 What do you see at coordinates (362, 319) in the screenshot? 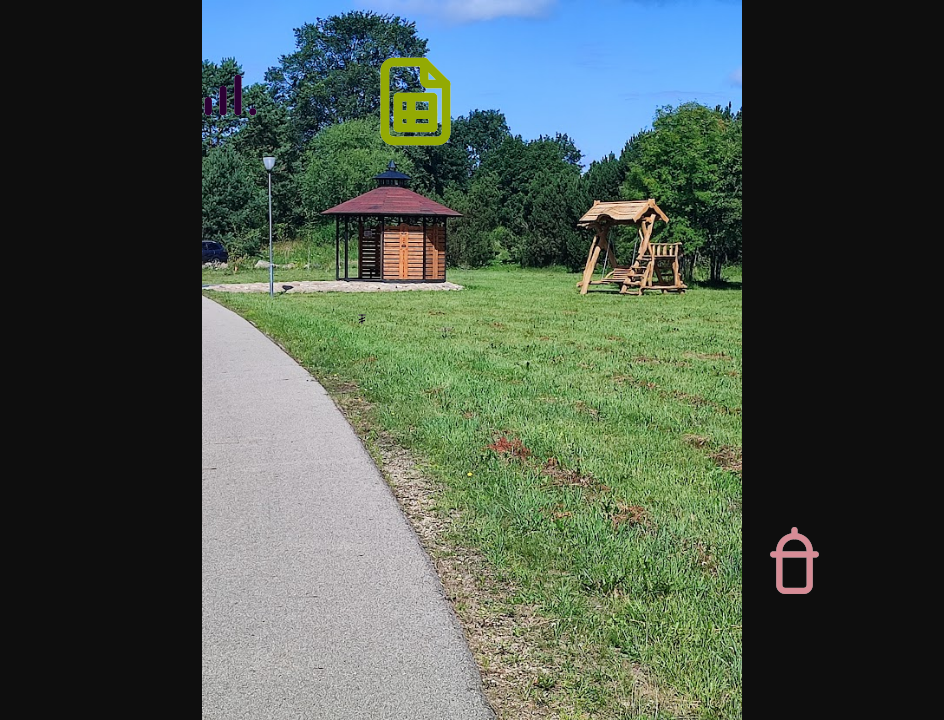
I see `tugrik currency symbol for mongolian payments` at bounding box center [362, 319].